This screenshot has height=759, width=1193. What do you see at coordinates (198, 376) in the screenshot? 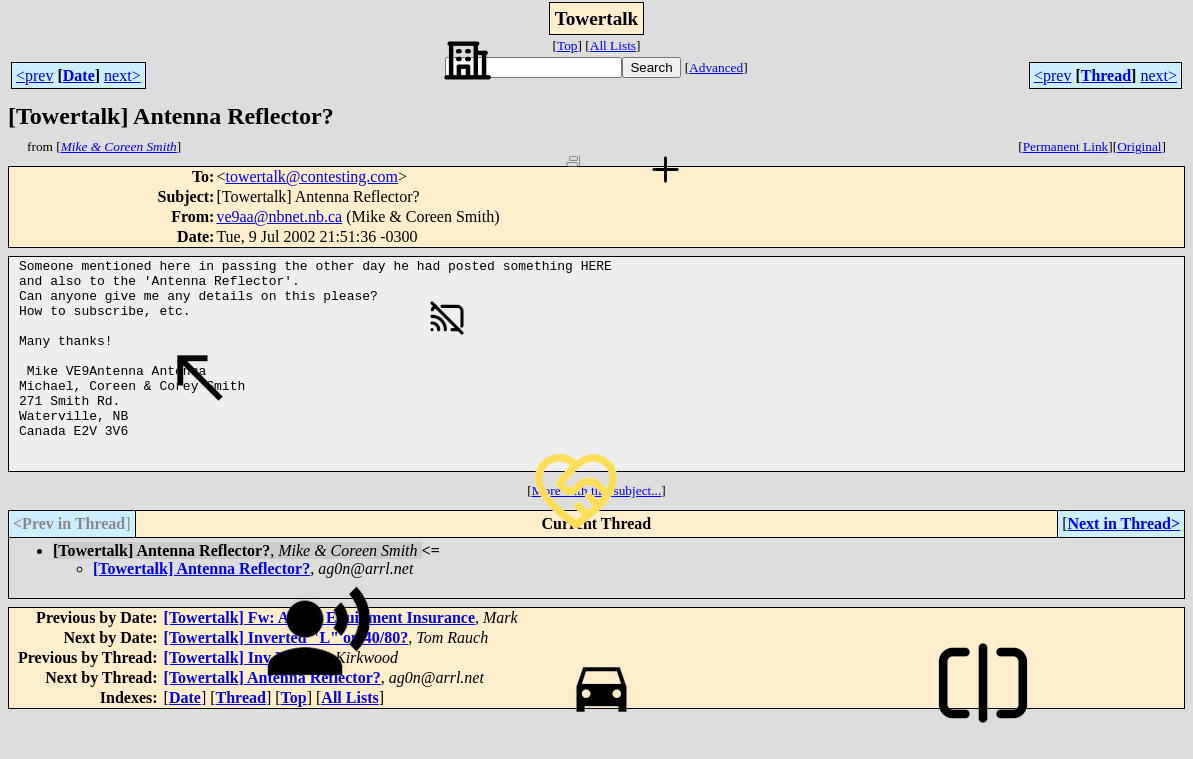
I see `navigate to the northwest direction` at bounding box center [198, 376].